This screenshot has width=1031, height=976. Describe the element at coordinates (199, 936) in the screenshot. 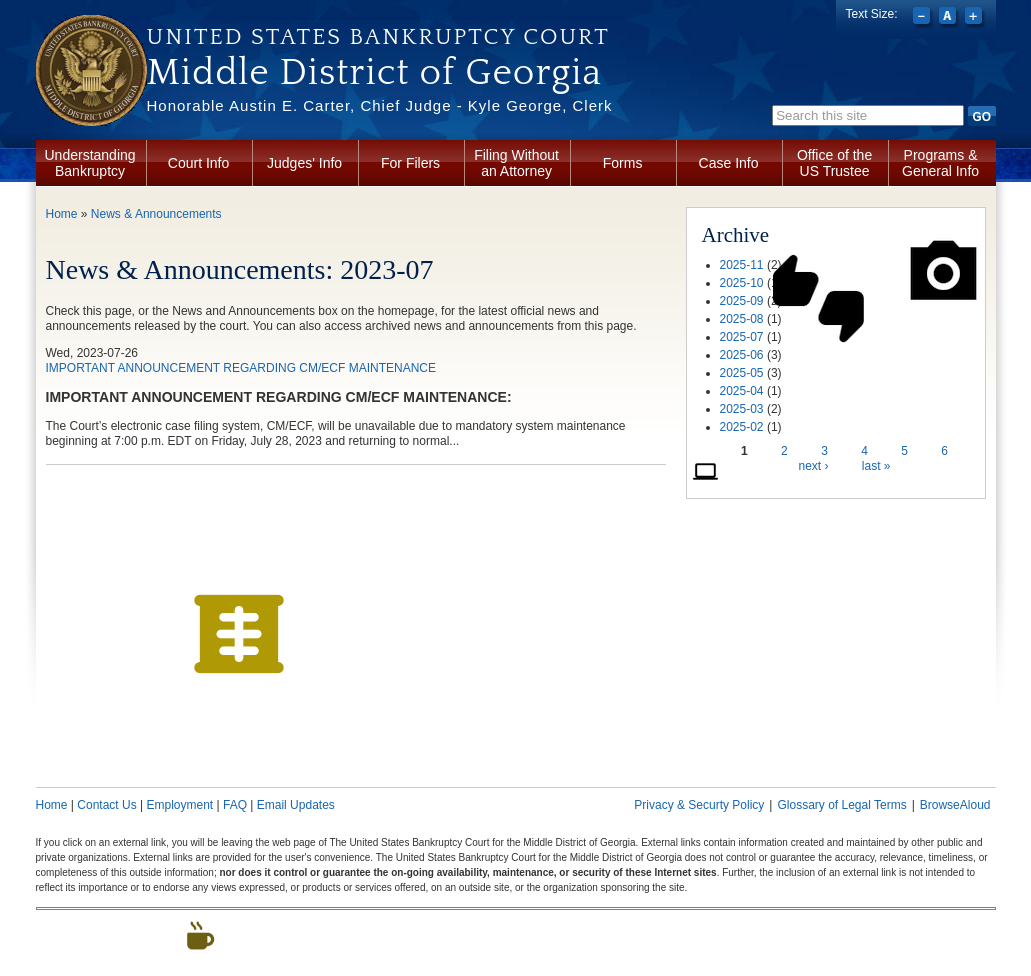

I see `take a coffee break or pause timer` at that location.